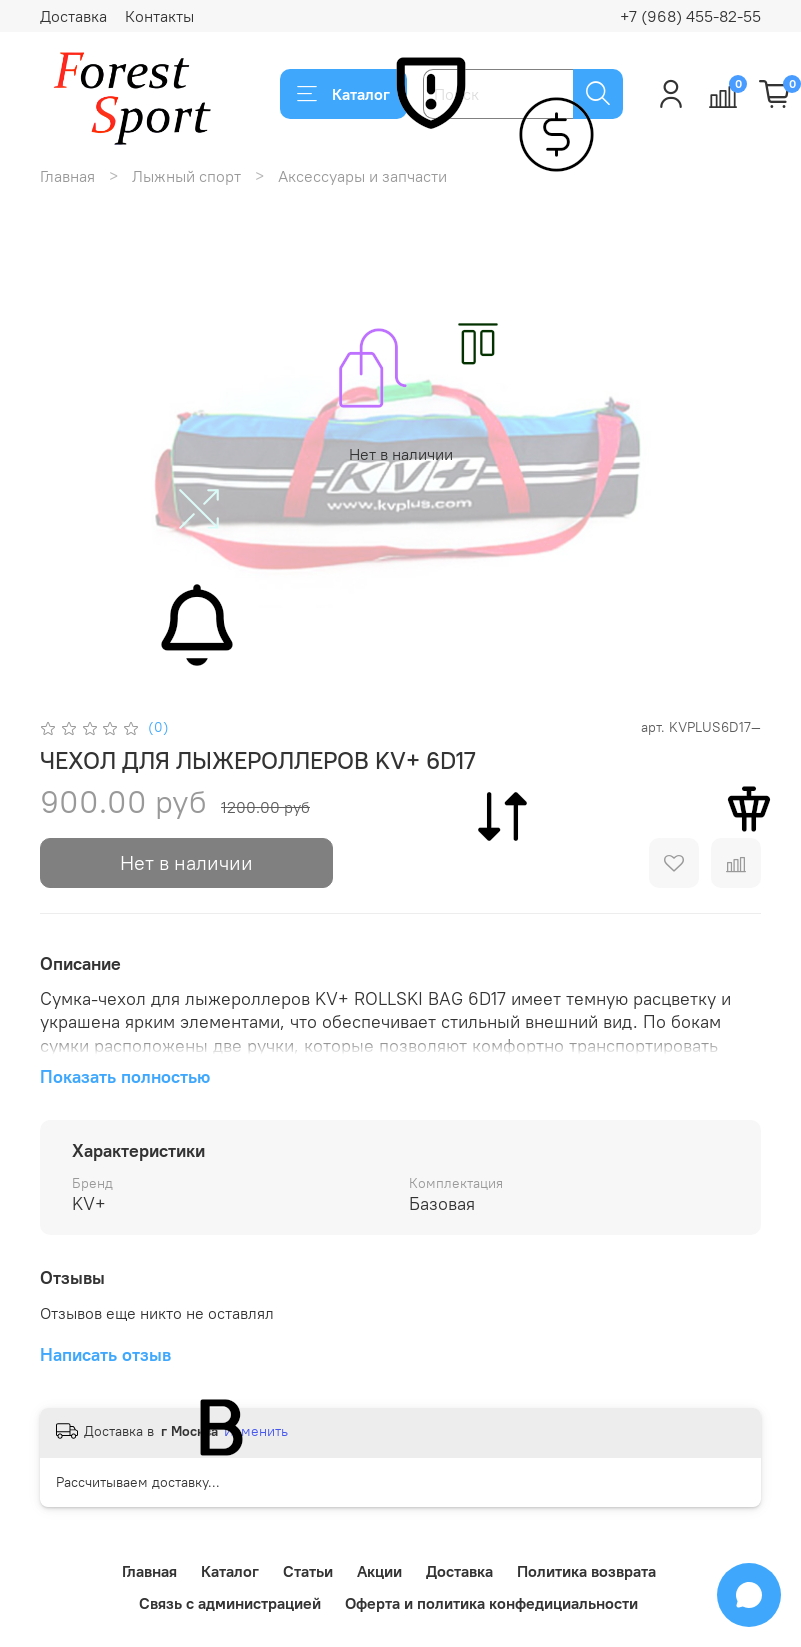 The height and width of the screenshot is (1647, 801). I want to click on align selected elements to the top, so click(478, 343).